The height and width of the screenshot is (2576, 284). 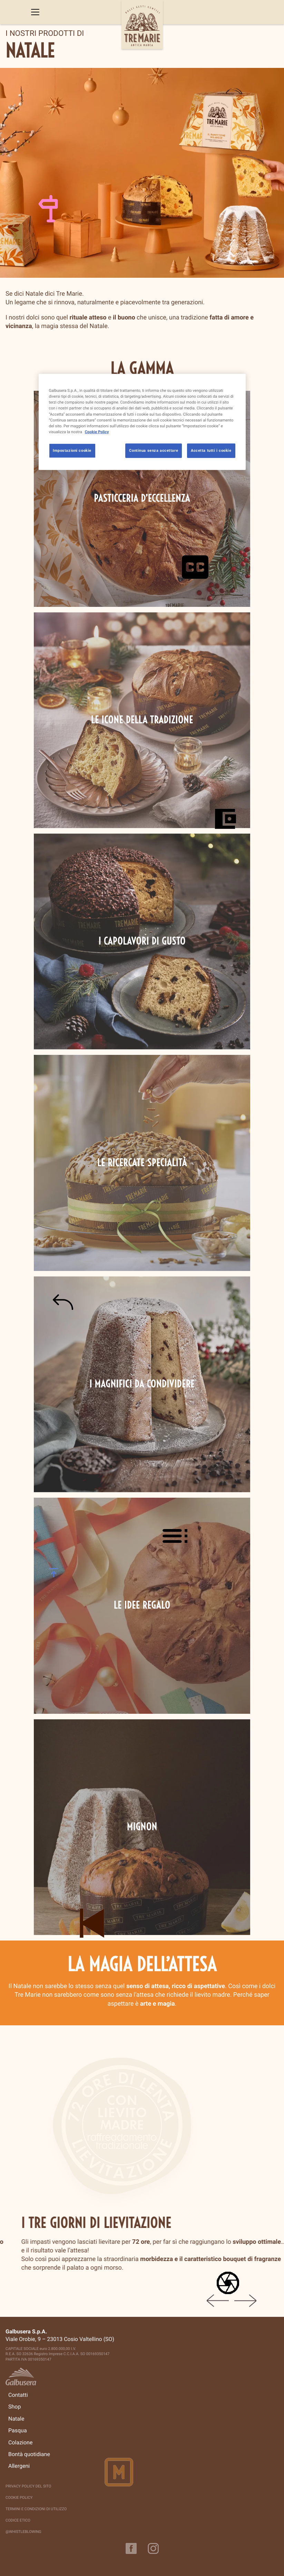 I want to click on select medium size option, so click(x=119, y=2472).